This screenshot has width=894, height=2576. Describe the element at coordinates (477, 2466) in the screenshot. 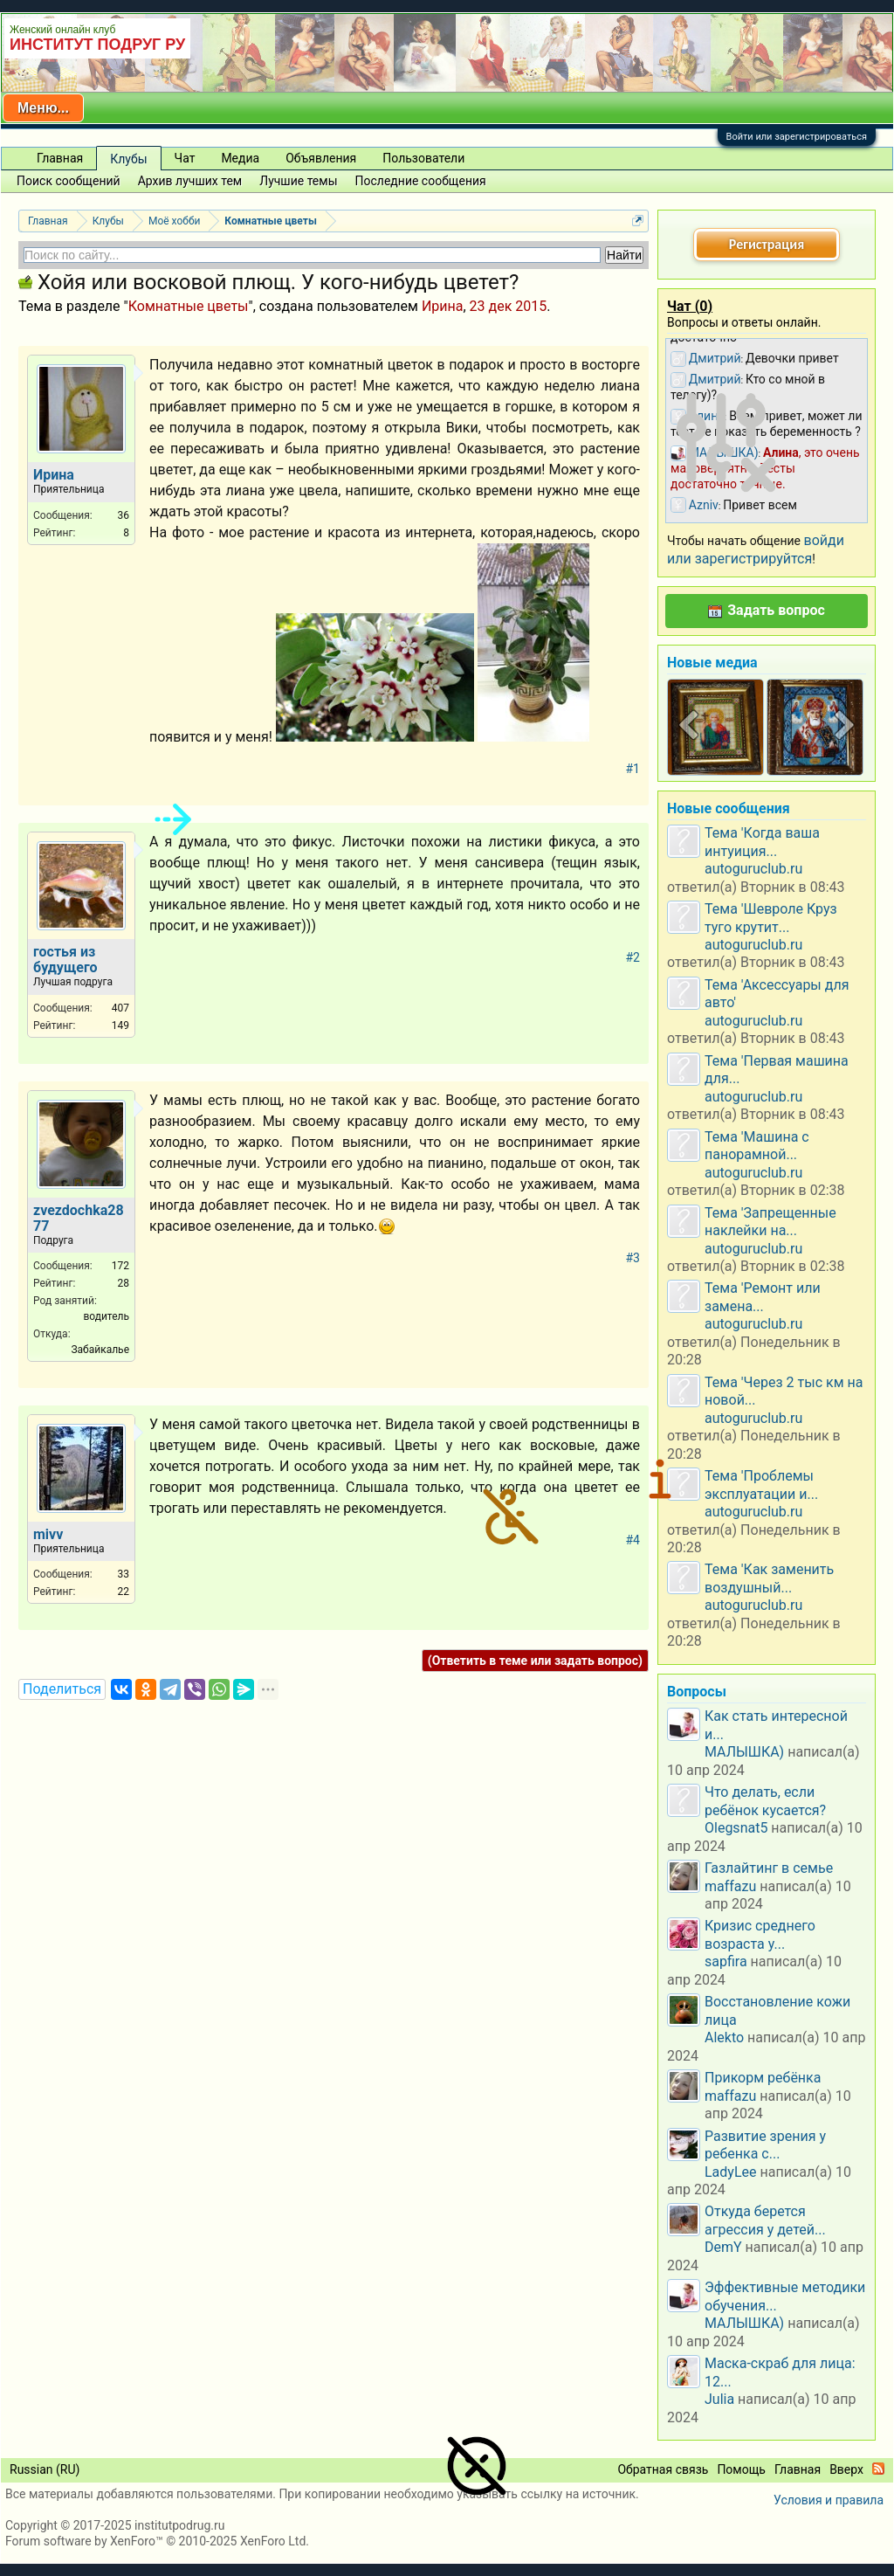

I see `discount or promotion unavailable` at that location.